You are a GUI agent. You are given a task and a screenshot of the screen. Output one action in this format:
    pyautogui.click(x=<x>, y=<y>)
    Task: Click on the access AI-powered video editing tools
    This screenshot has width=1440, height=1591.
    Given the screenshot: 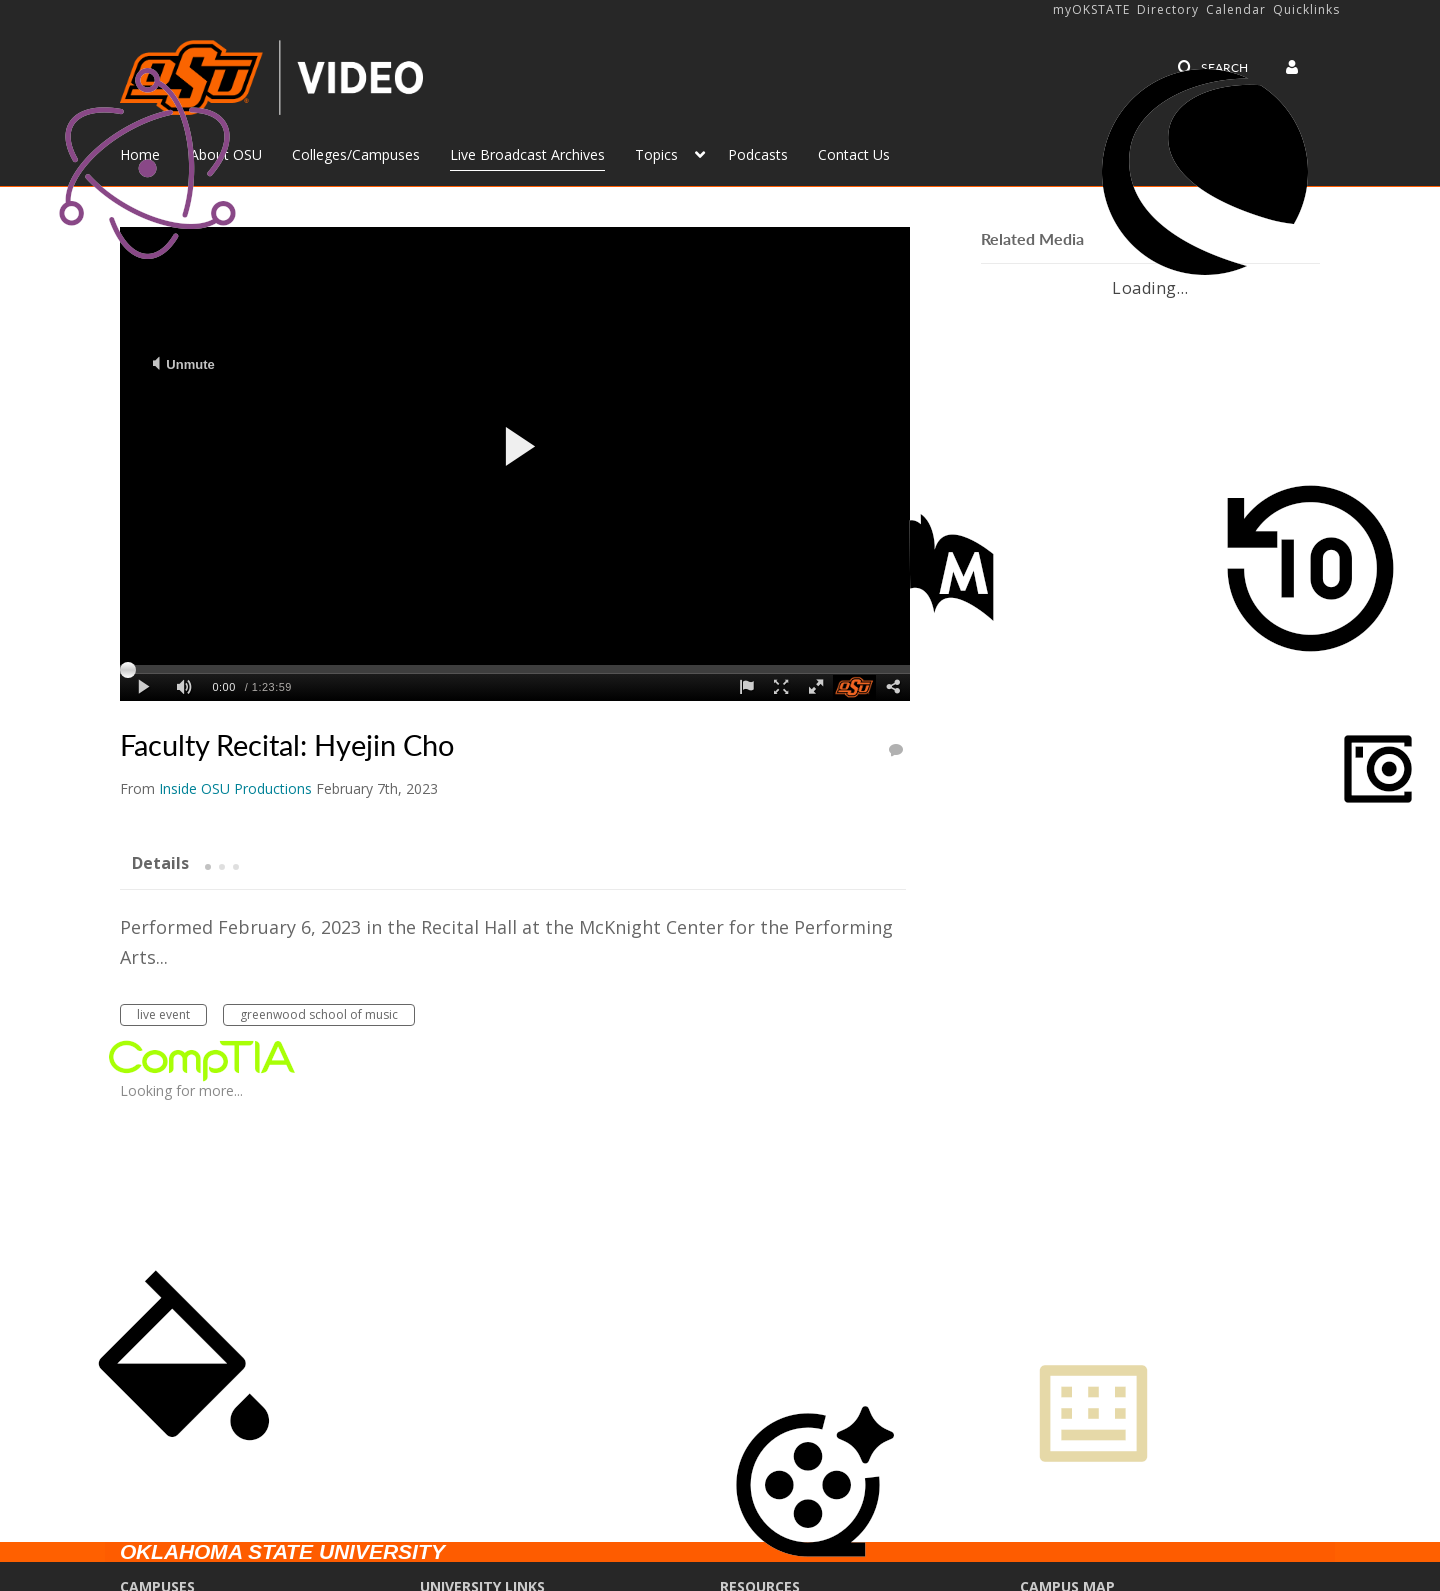 What is the action you would take?
    pyautogui.click(x=808, y=1485)
    